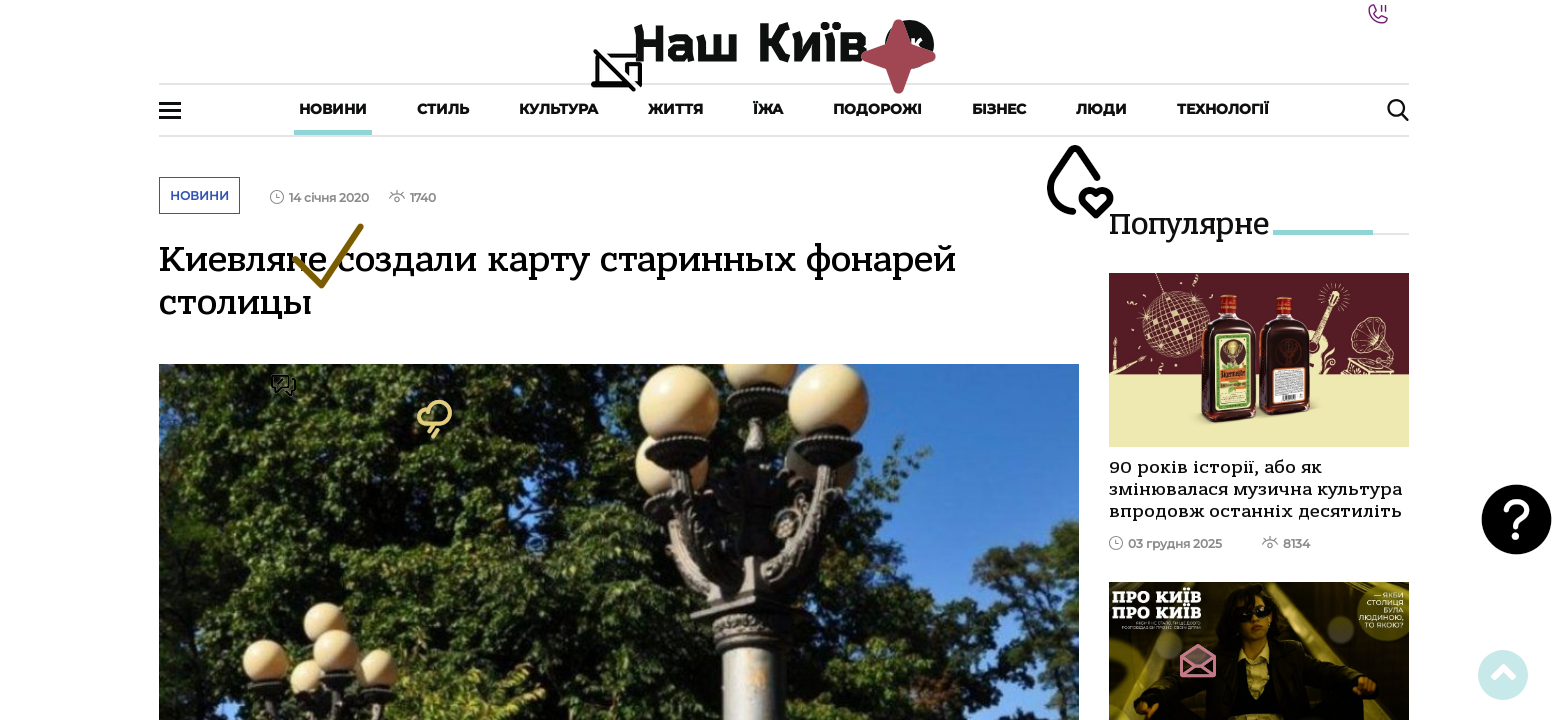 This screenshot has width=1568, height=720. What do you see at coordinates (328, 256) in the screenshot?
I see `confirm or submit an action` at bounding box center [328, 256].